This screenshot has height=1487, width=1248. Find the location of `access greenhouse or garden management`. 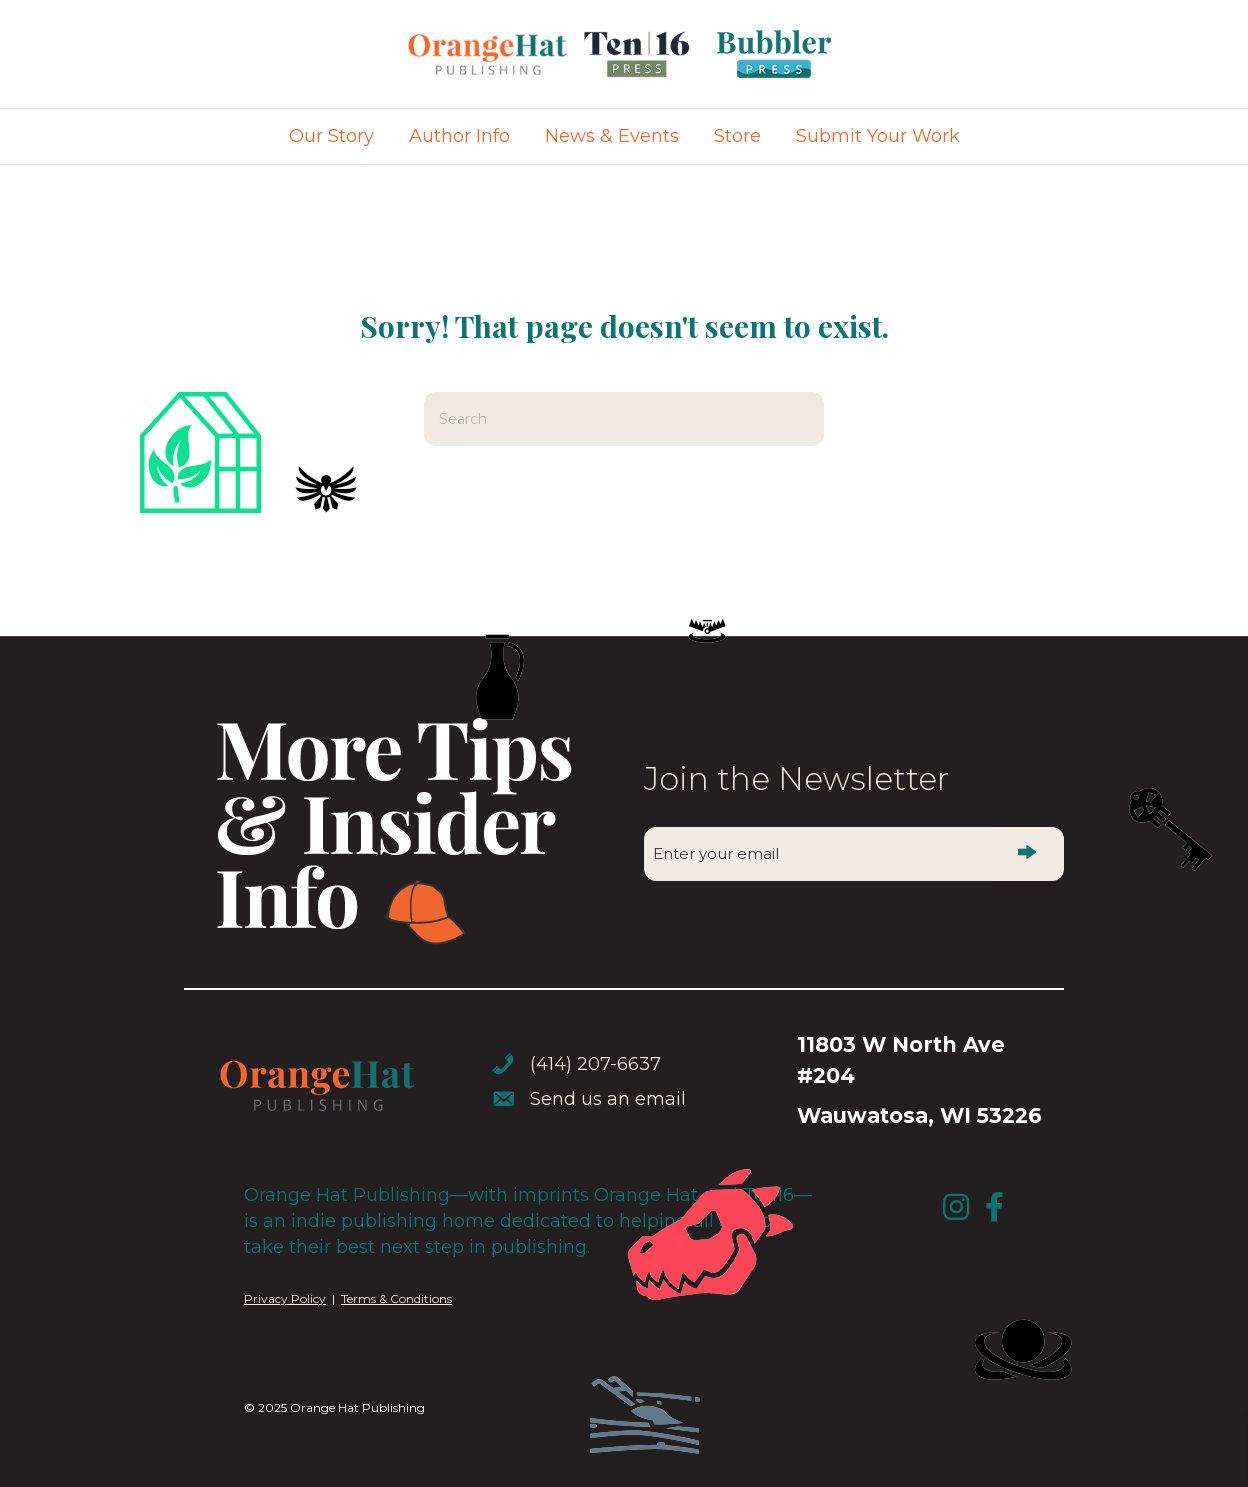

access greenhouse or garden management is located at coordinates (200, 452).